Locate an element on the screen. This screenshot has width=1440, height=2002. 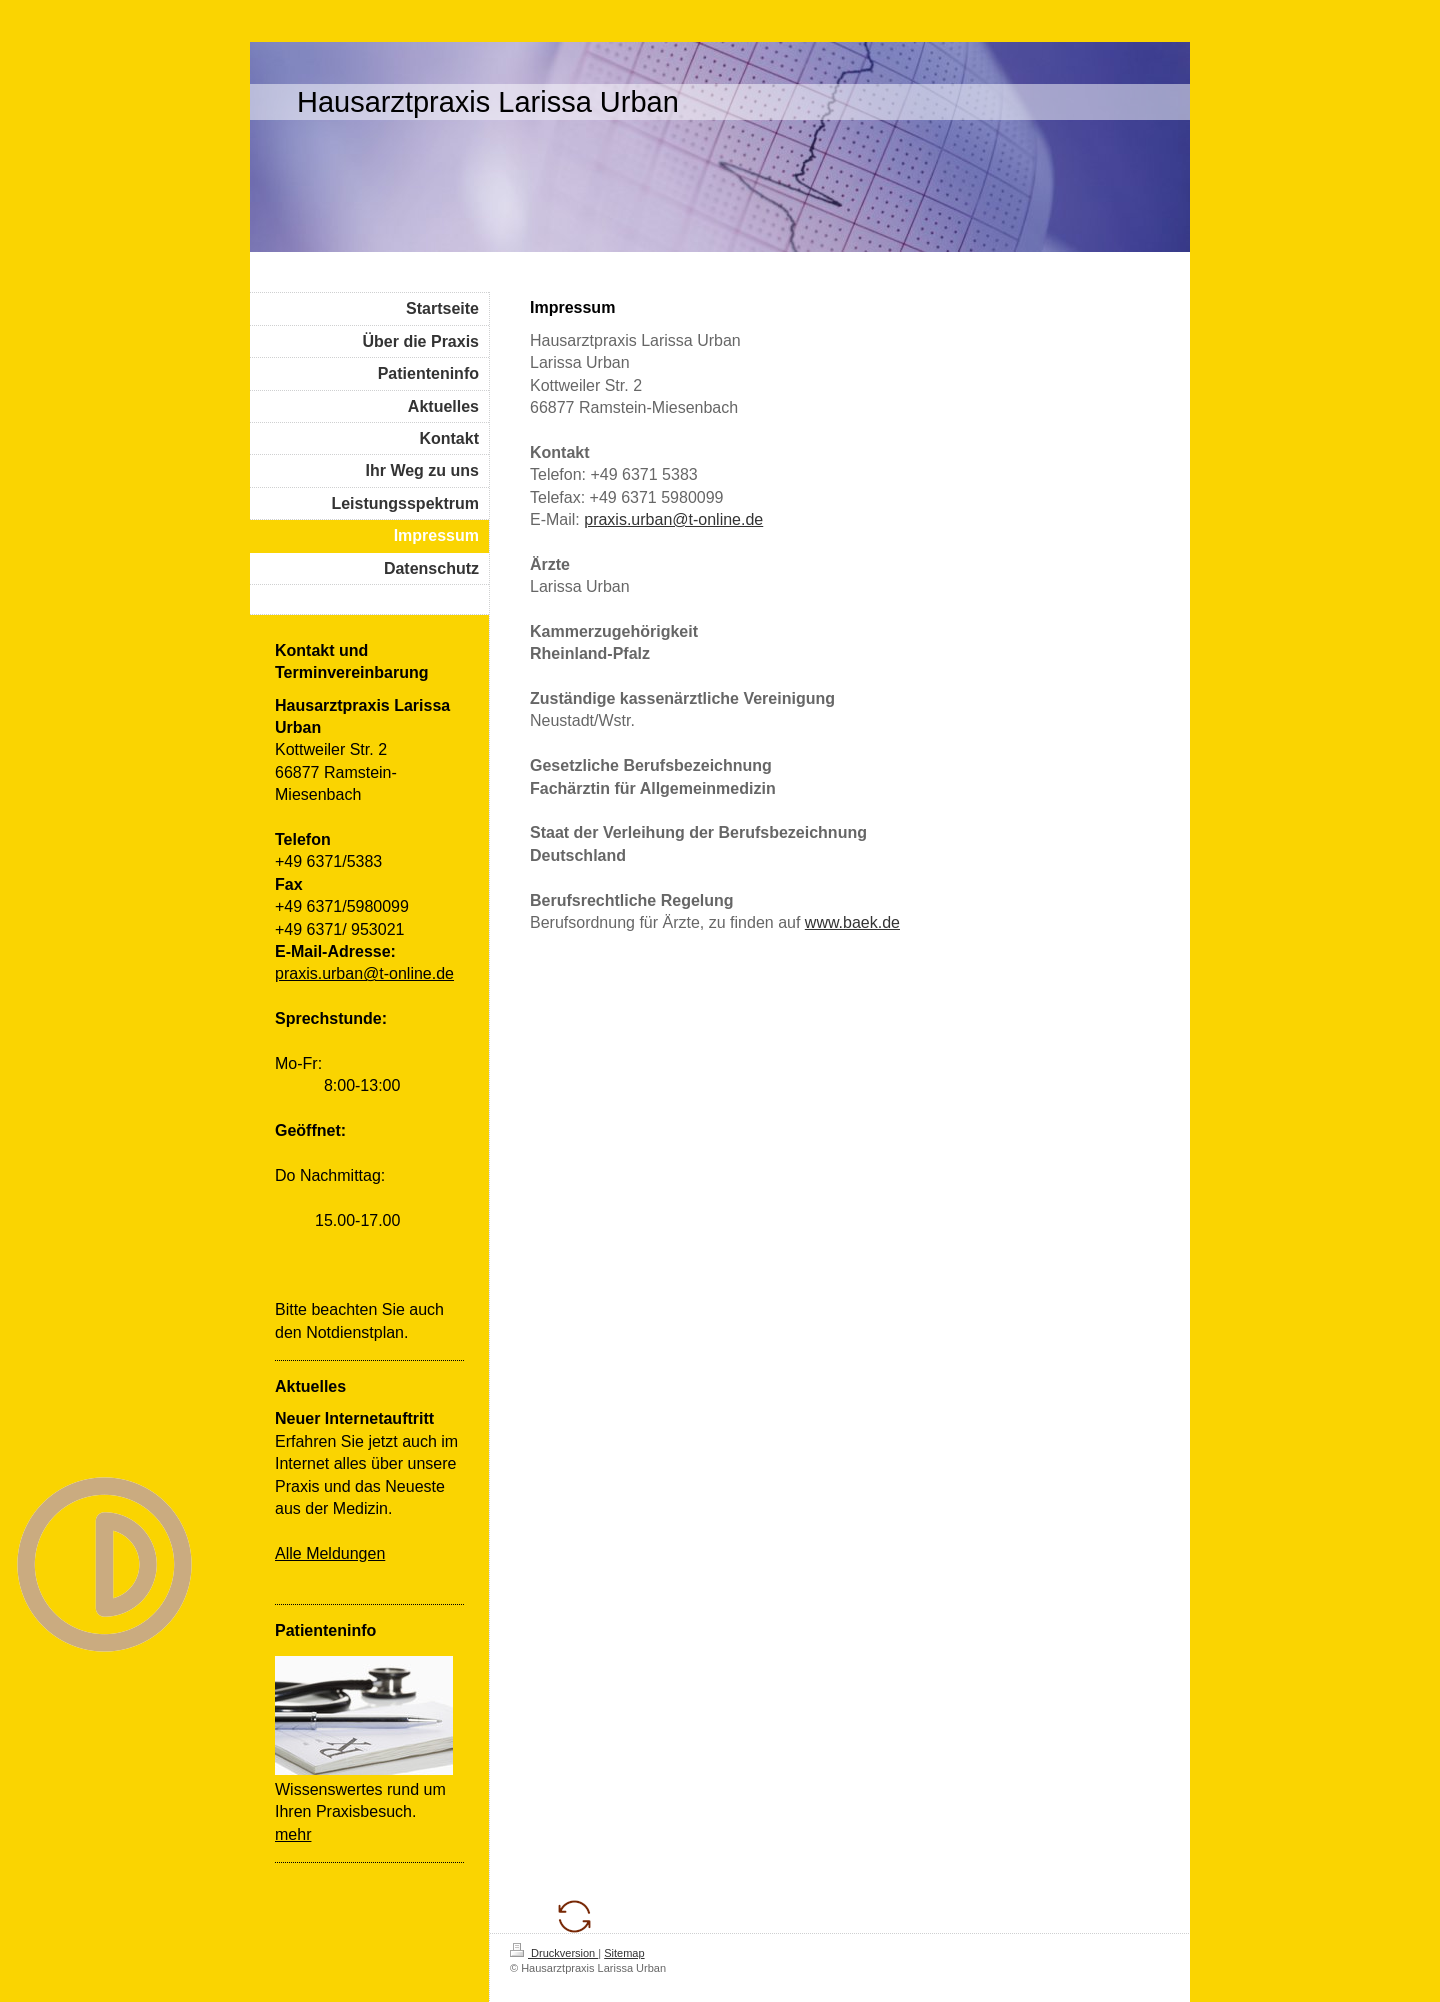
sync or refresh data is located at coordinates (574, 1916).